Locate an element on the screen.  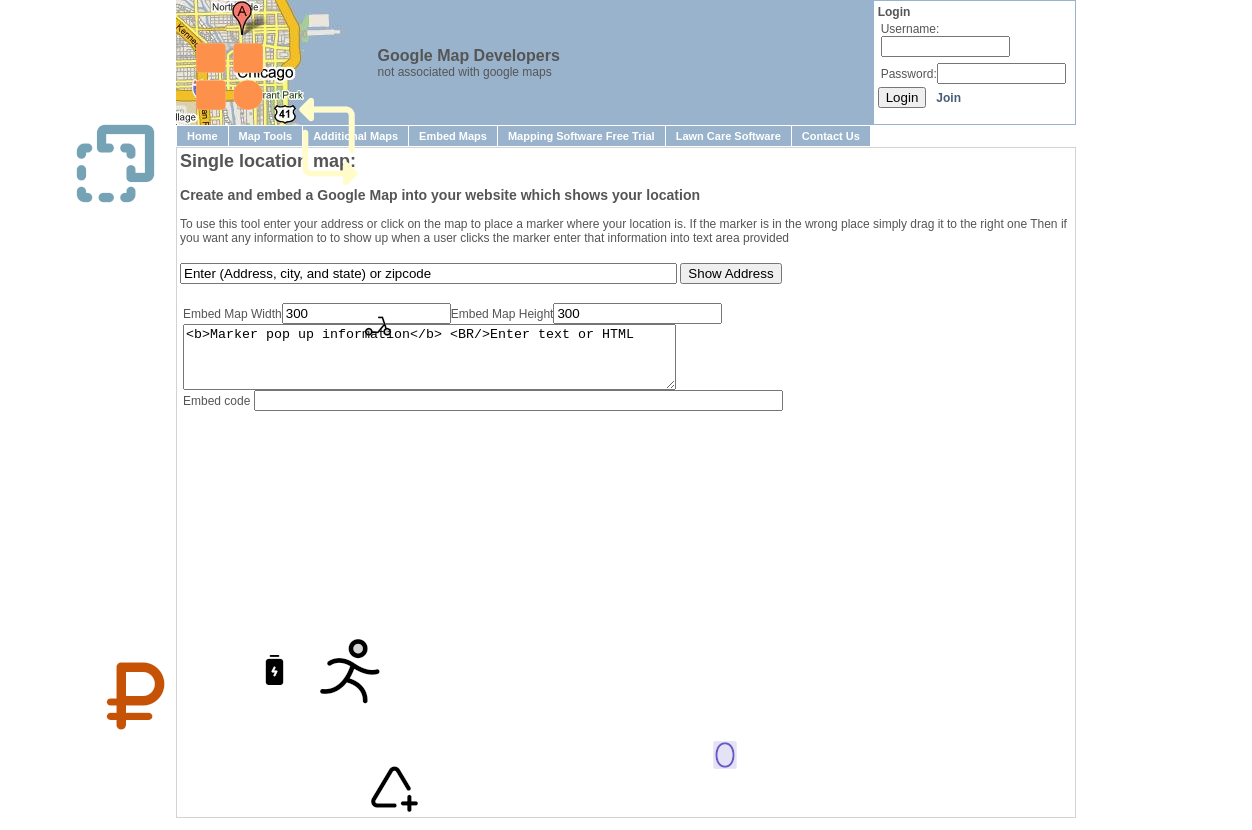
indicates Russian ruble currency is located at coordinates (138, 696).